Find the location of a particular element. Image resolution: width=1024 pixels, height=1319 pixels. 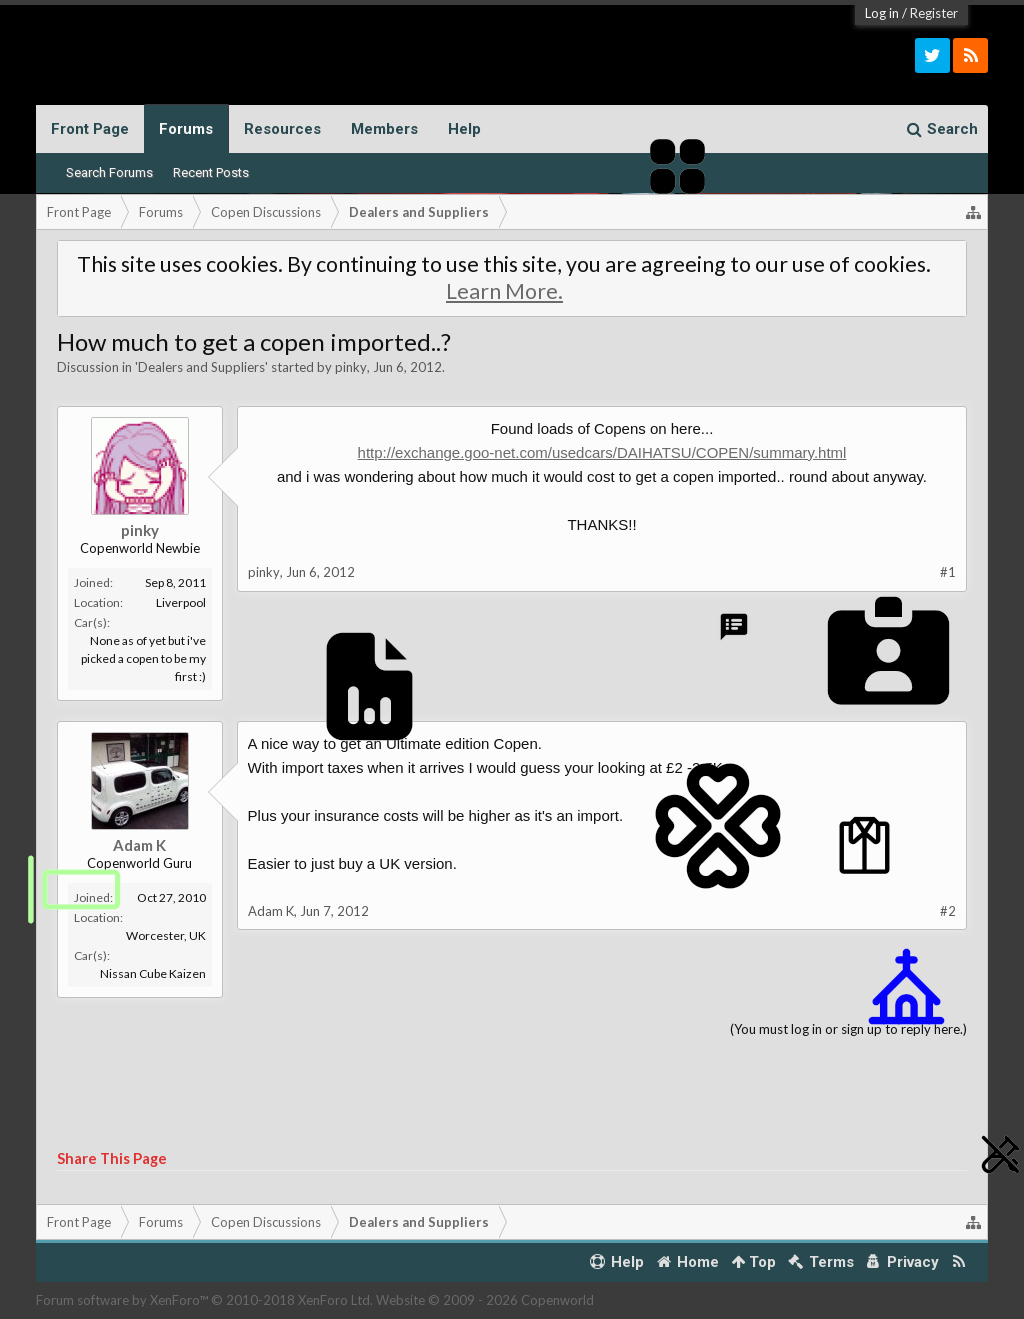

disable or stop testing functionality is located at coordinates (1000, 1154).